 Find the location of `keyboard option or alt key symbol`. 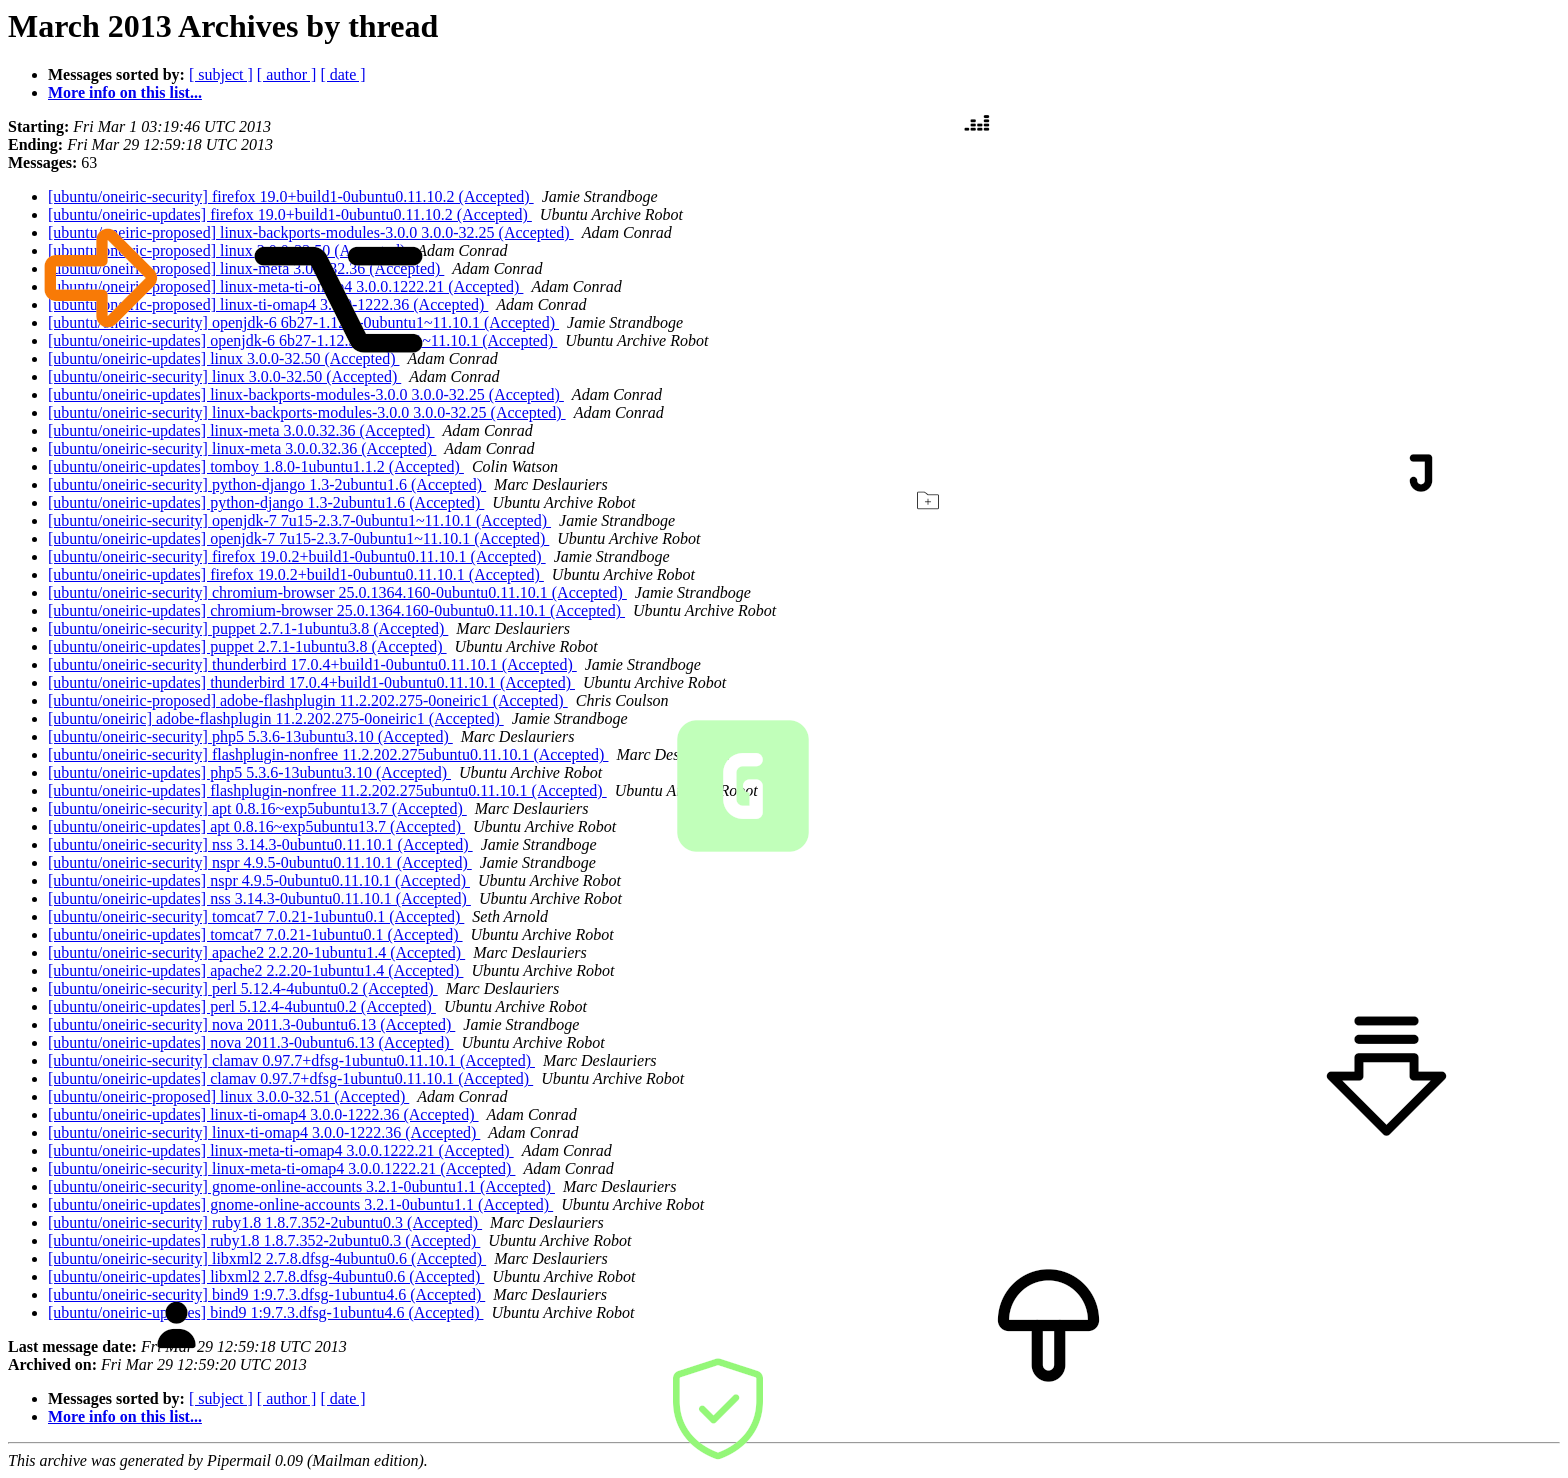

keyboard option or alt key symbol is located at coordinates (338, 293).